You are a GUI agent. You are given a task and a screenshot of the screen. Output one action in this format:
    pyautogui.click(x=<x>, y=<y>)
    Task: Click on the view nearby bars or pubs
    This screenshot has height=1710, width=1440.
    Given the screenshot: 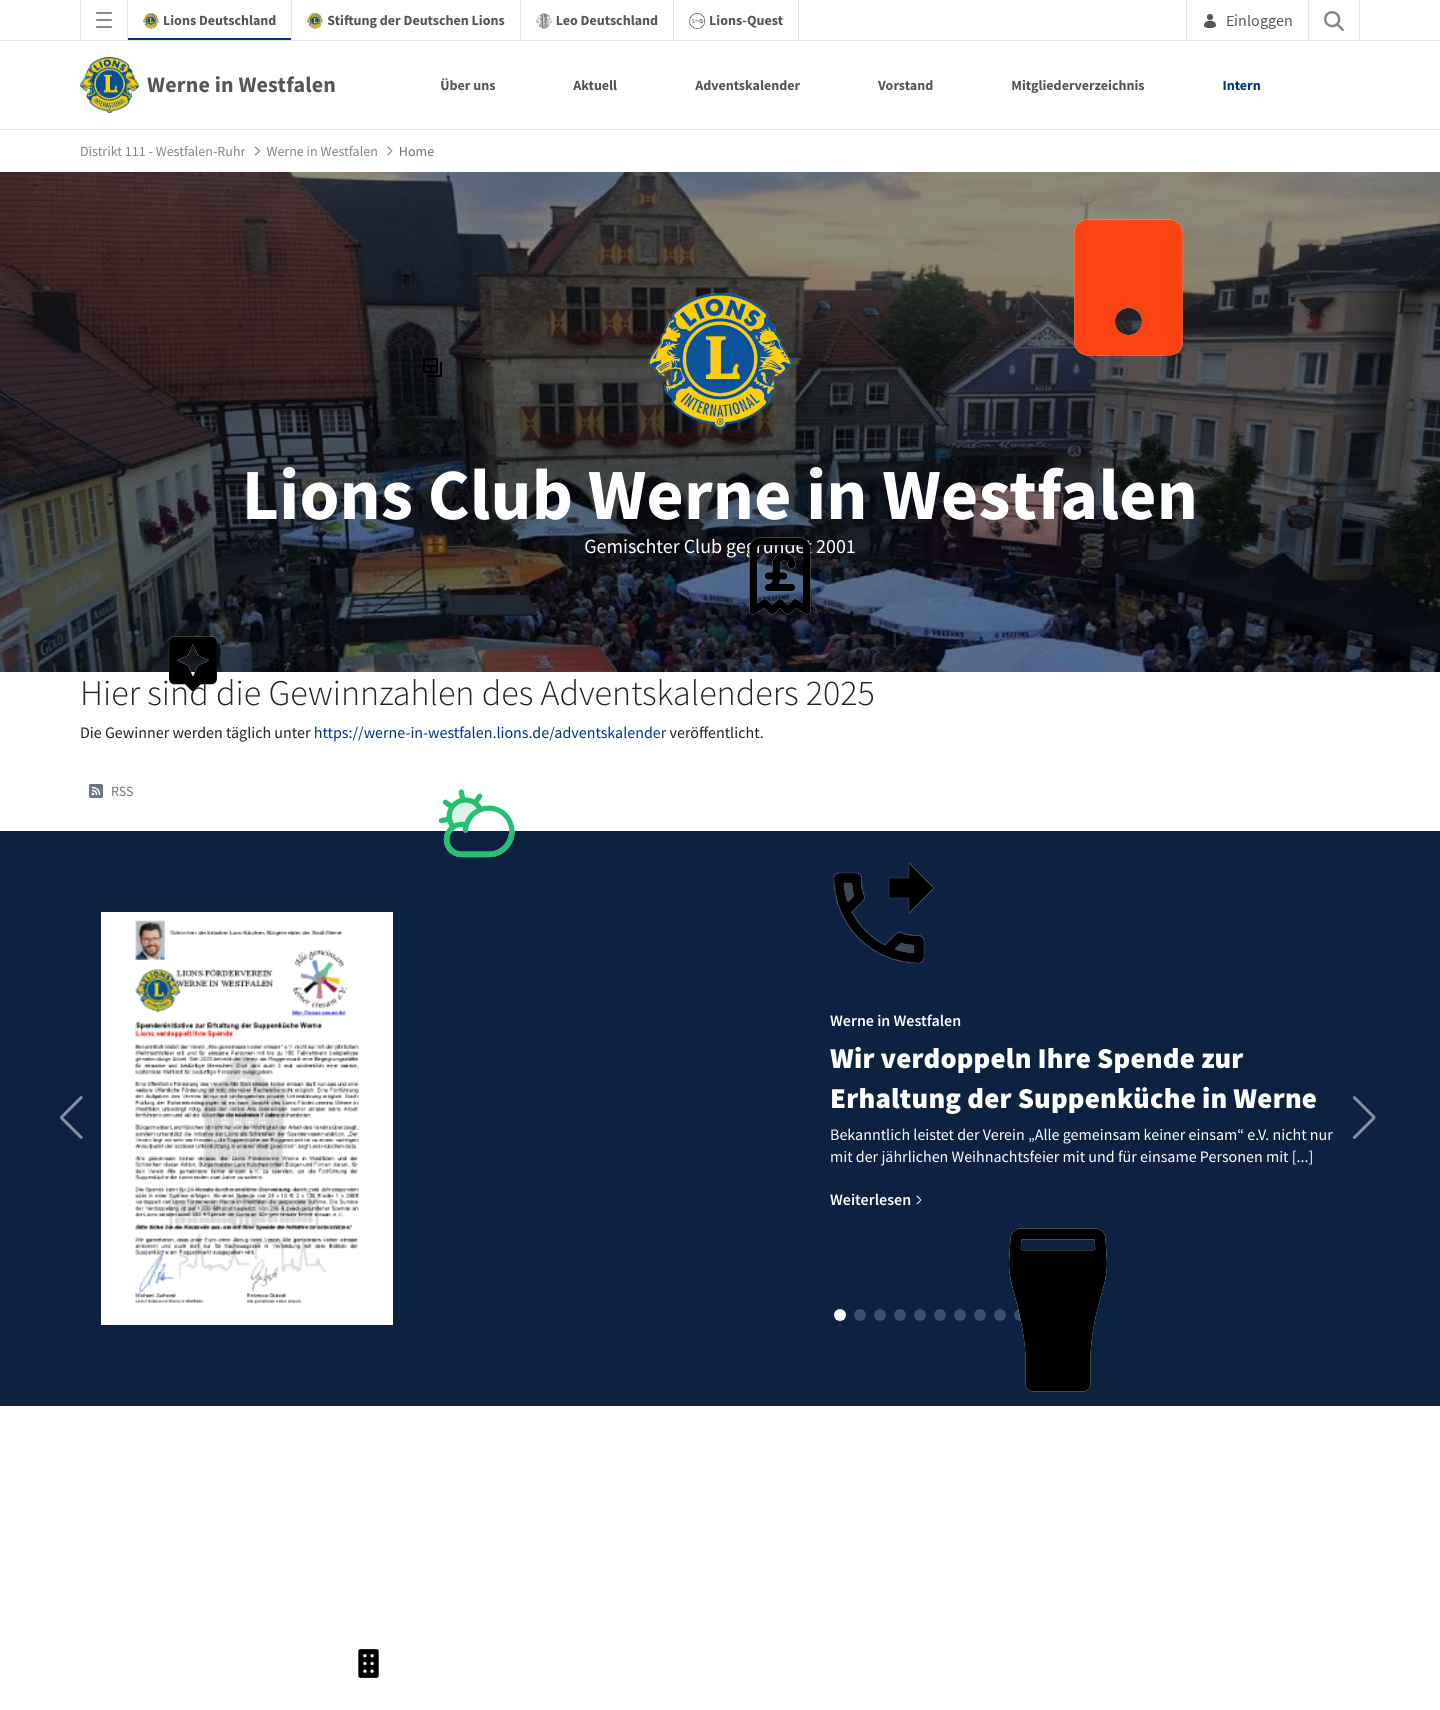 What is the action you would take?
    pyautogui.click(x=1058, y=1310)
    